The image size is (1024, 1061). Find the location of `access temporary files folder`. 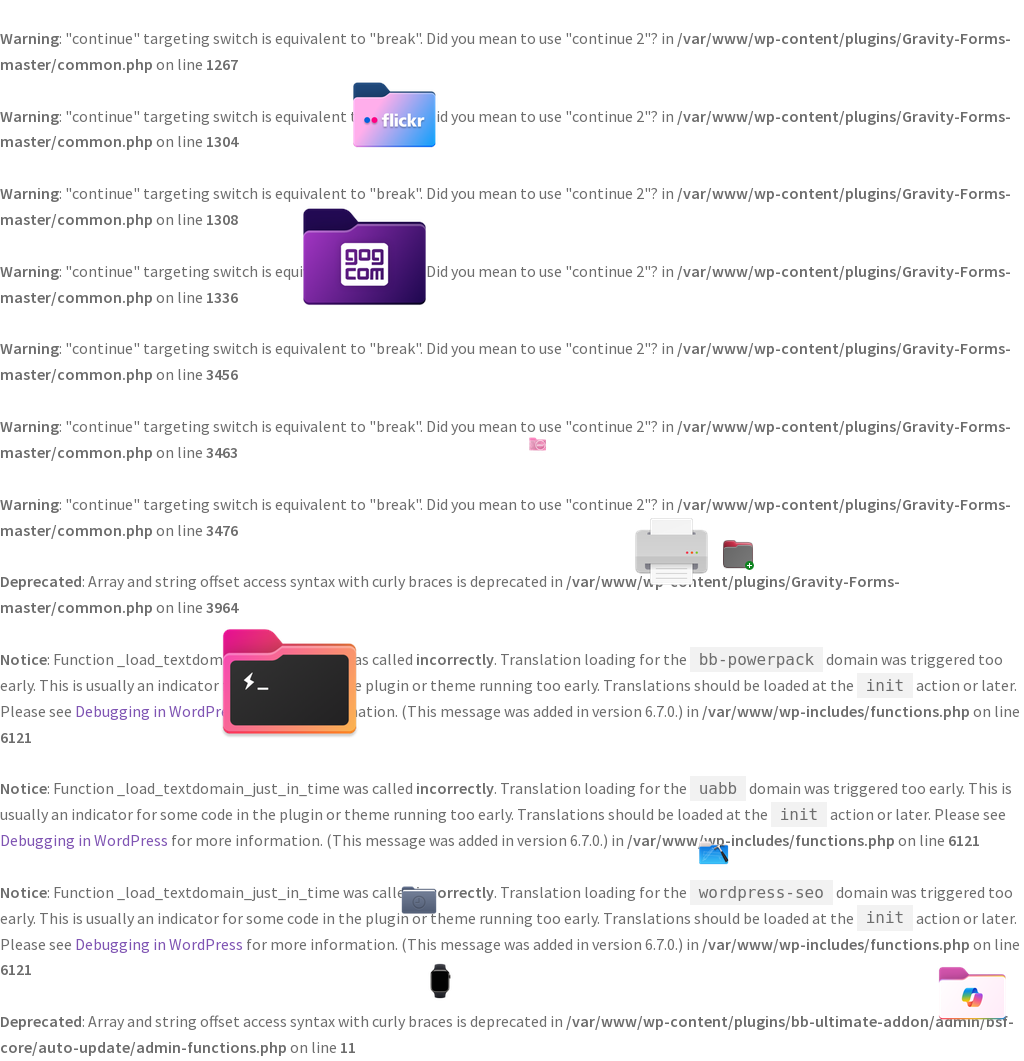

access temporary files folder is located at coordinates (419, 900).